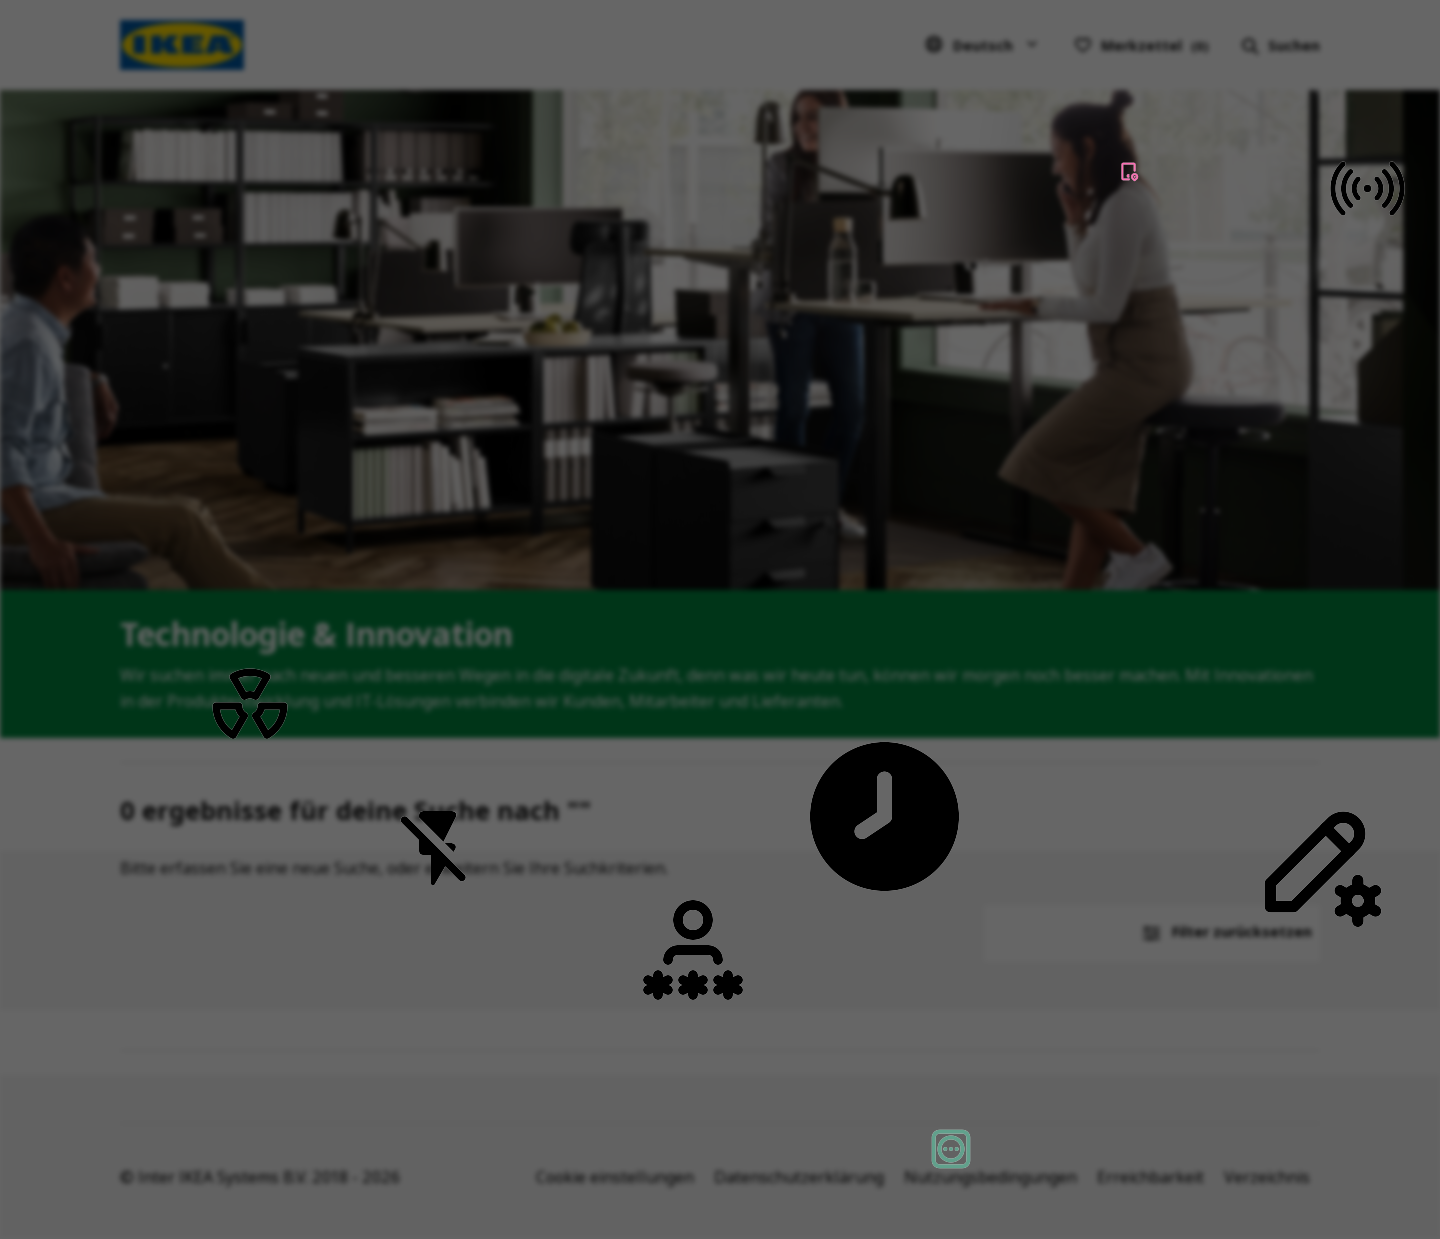 Image resolution: width=1440 pixels, height=1239 pixels. What do you see at coordinates (250, 706) in the screenshot?
I see `indicates hazardous or radioactive content warning` at bounding box center [250, 706].